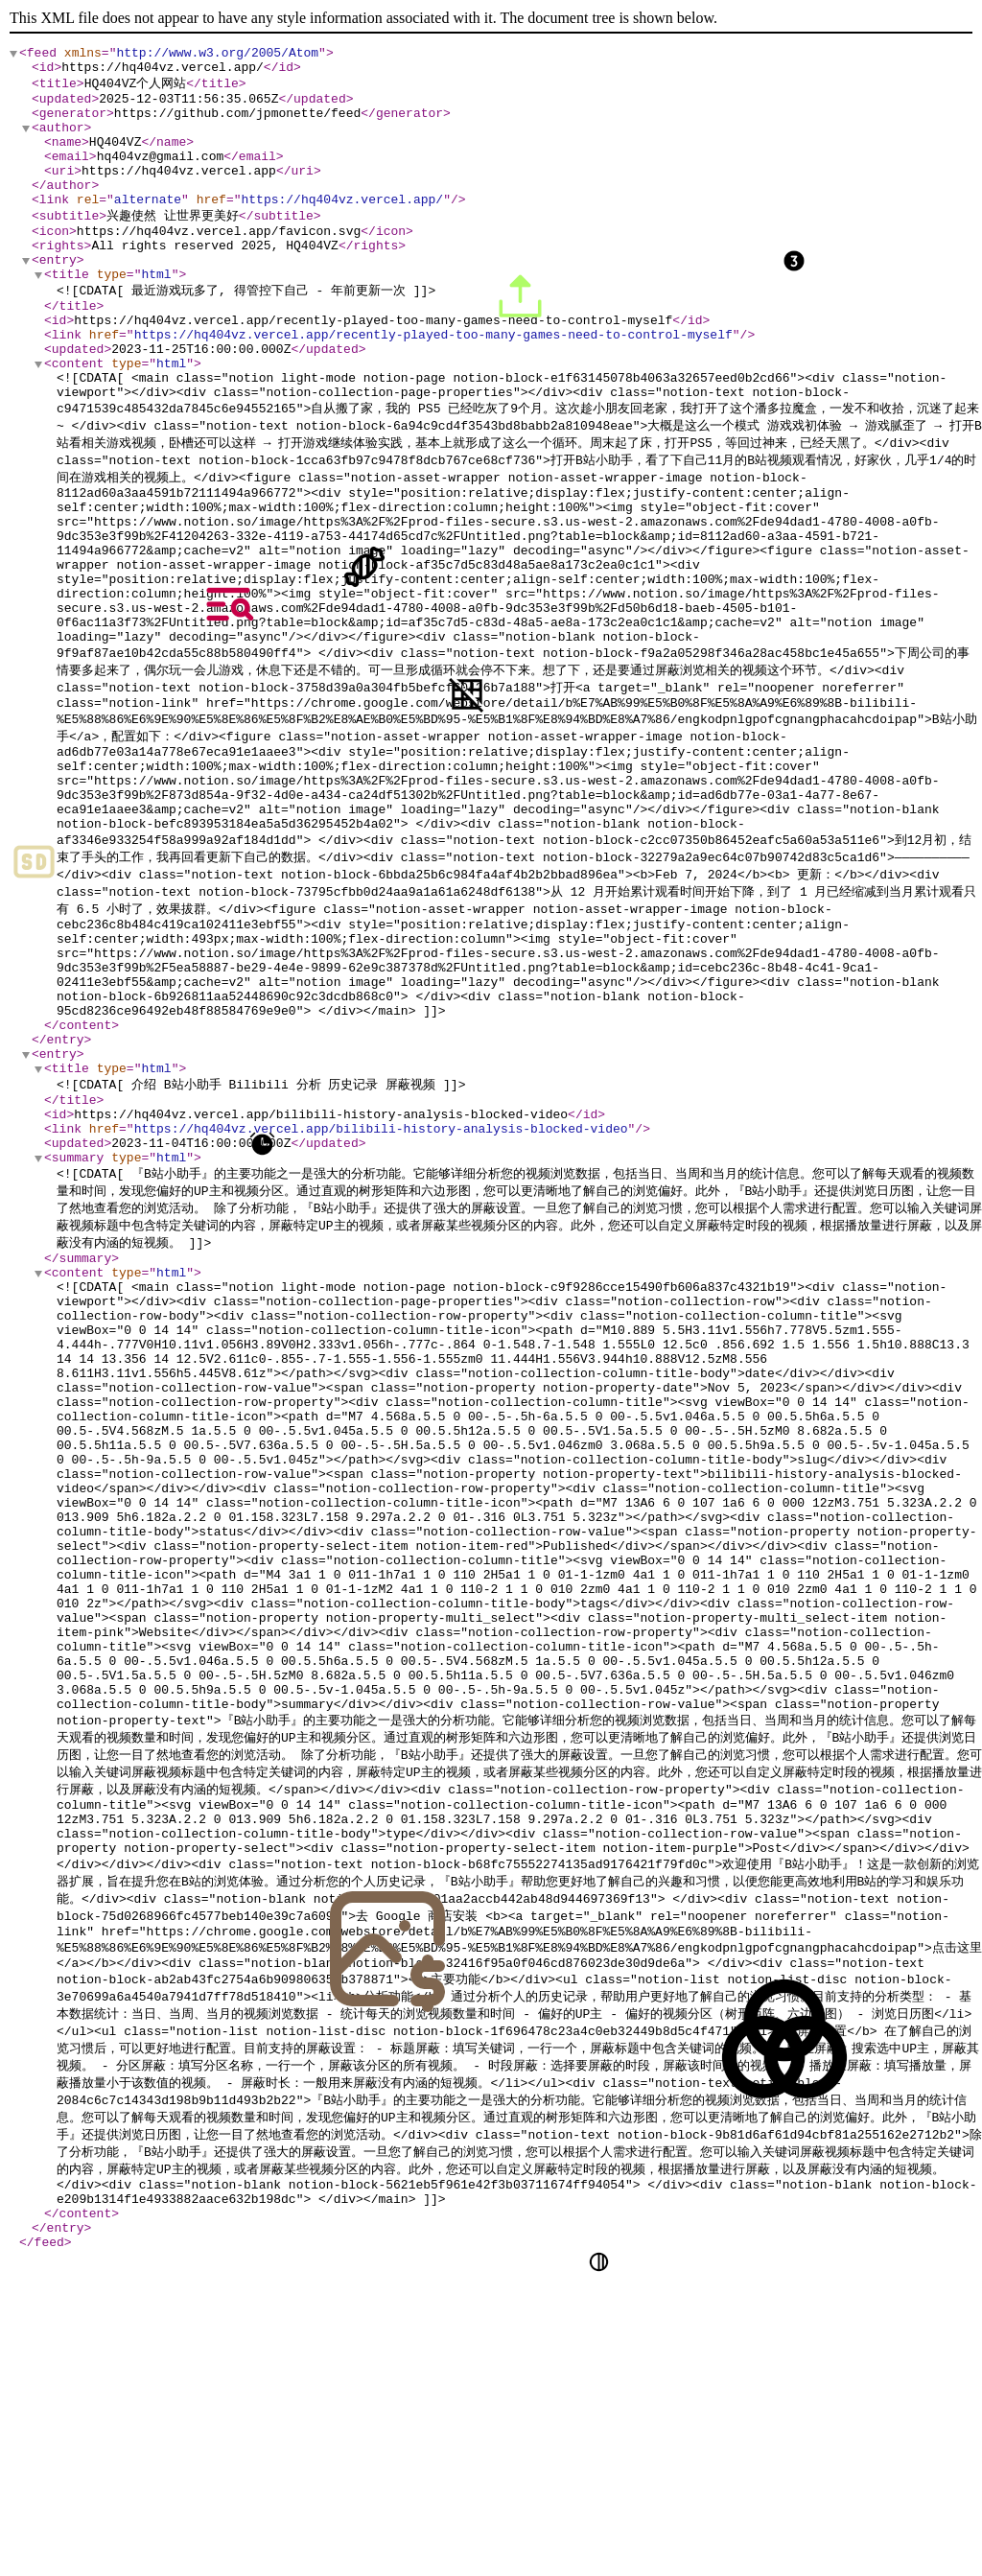 This screenshot has width=982, height=2576. I want to click on toggle between light and dark mode, so click(598, 2261).